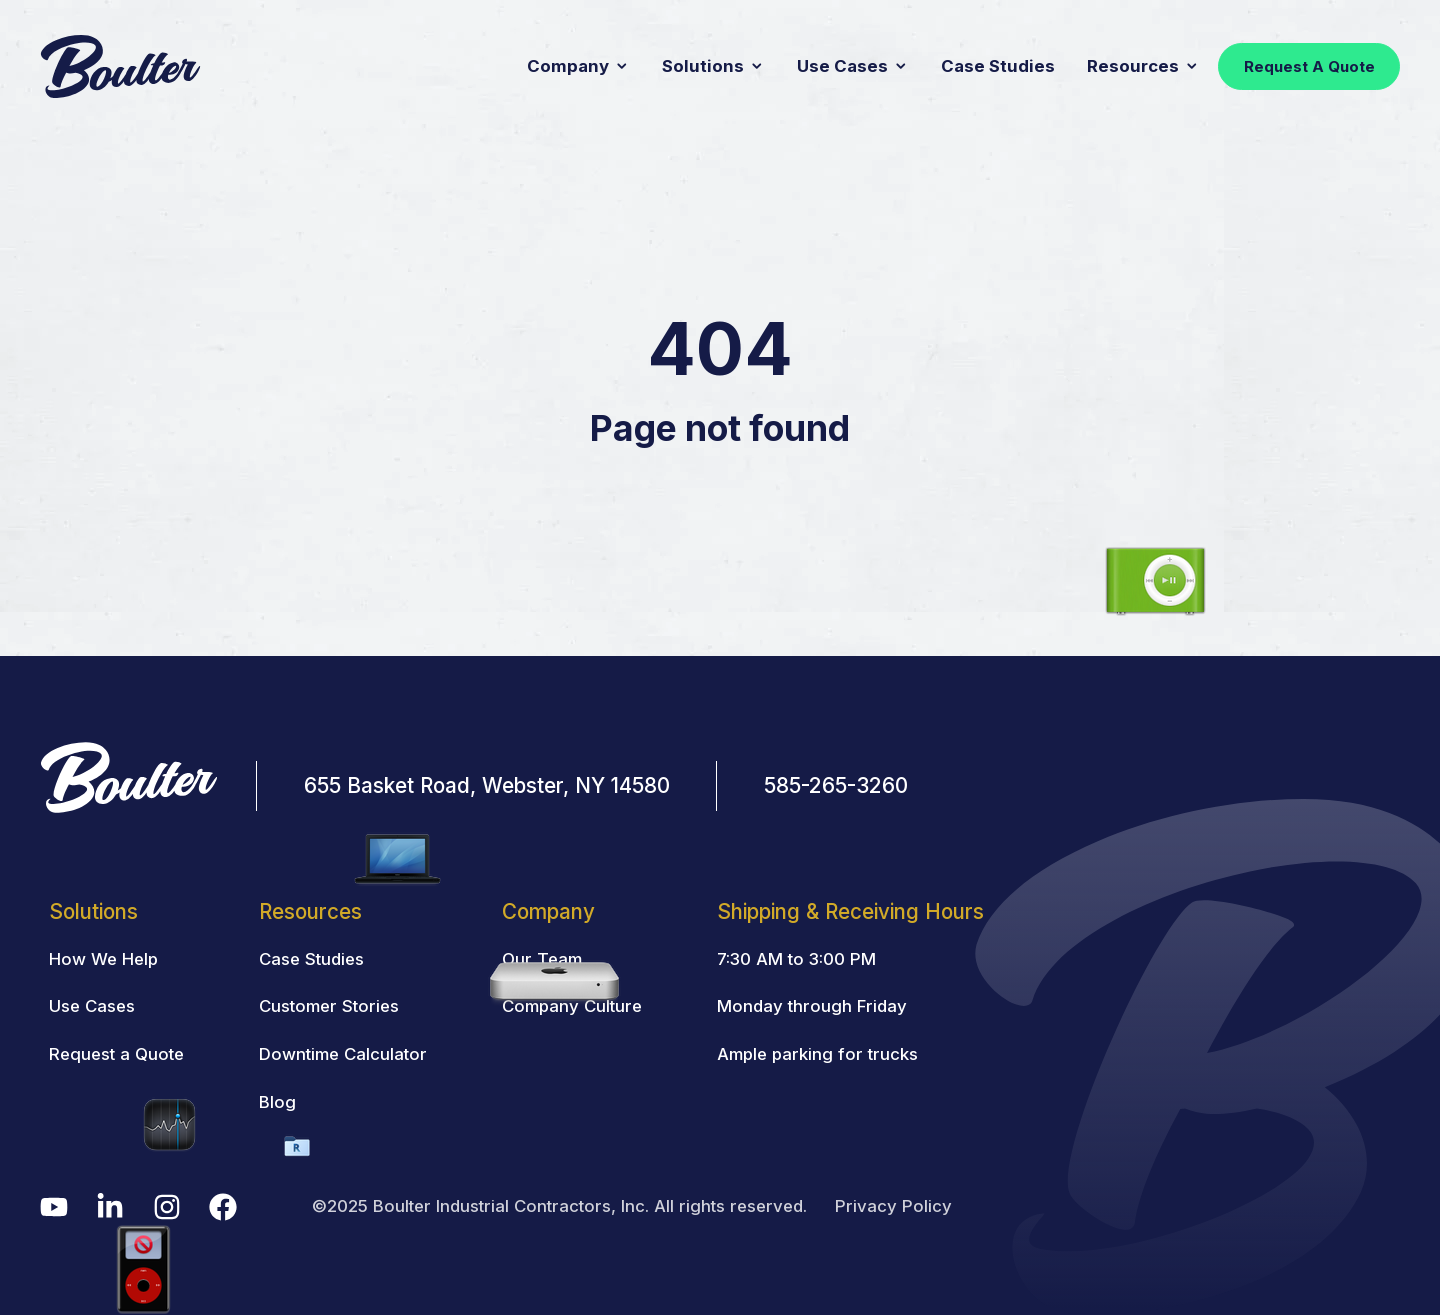  What do you see at coordinates (554, 961) in the screenshot?
I see `represents a Mac mini device in system settings` at bounding box center [554, 961].